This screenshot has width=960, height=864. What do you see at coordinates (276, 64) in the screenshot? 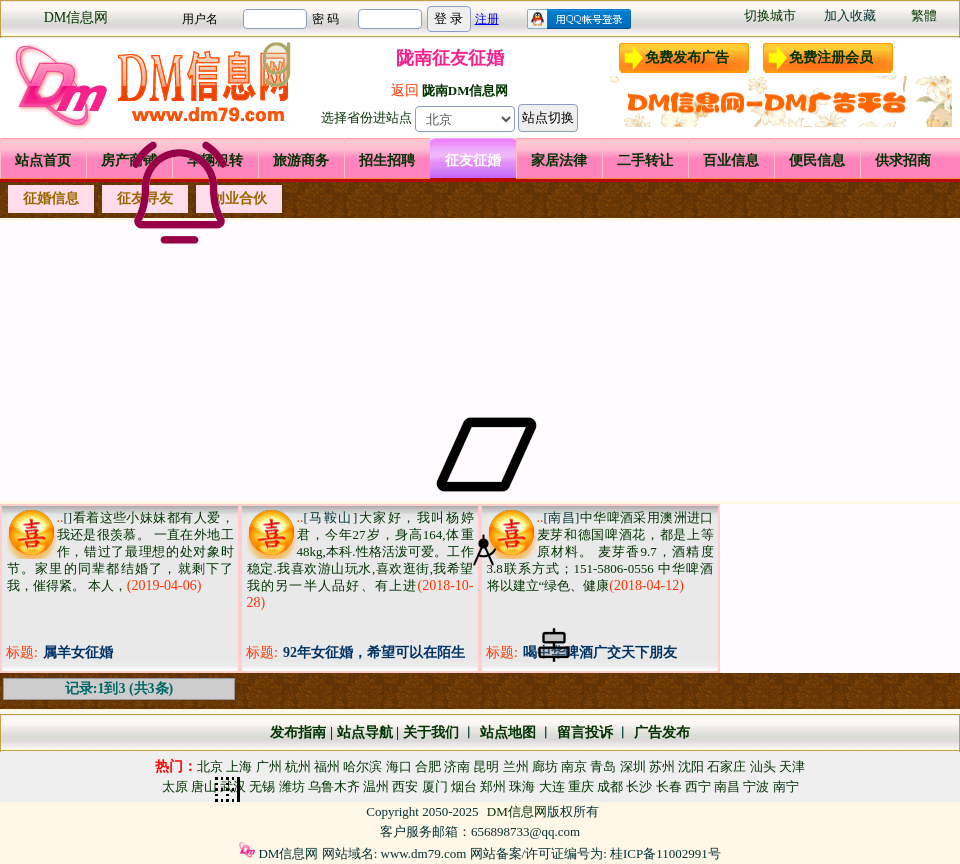
I see `open Goodreads app or website` at bounding box center [276, 64].